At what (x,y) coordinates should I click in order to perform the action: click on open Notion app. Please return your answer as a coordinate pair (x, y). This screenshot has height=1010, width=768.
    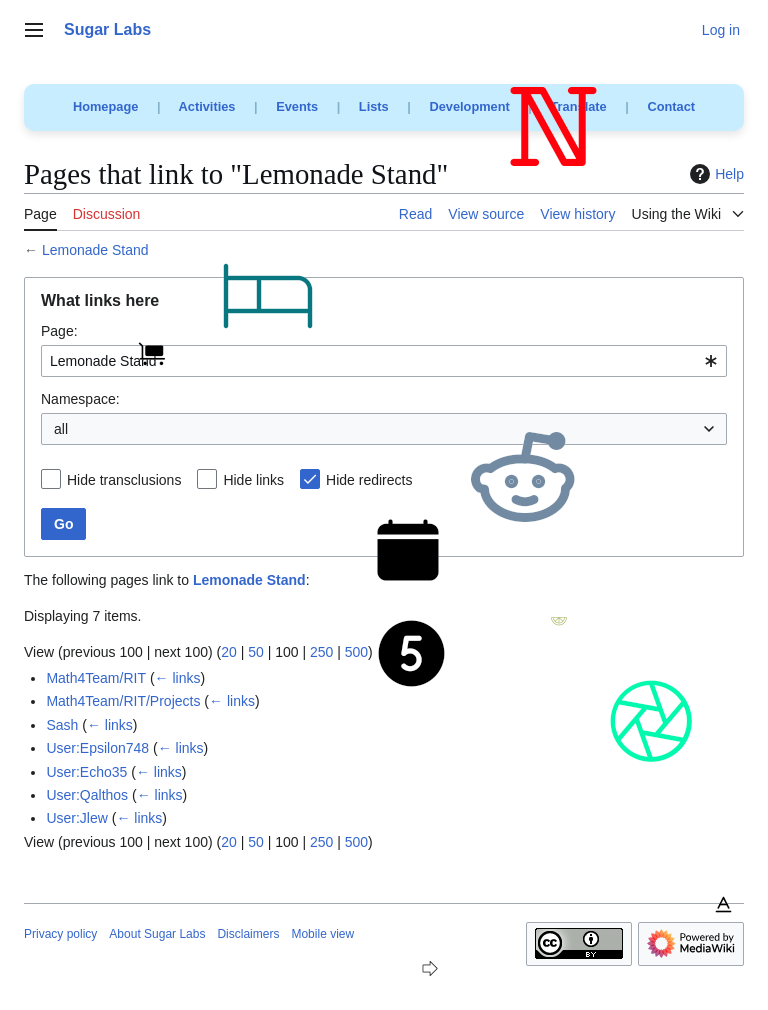
    Looking at the image, I should click on (553, 126).